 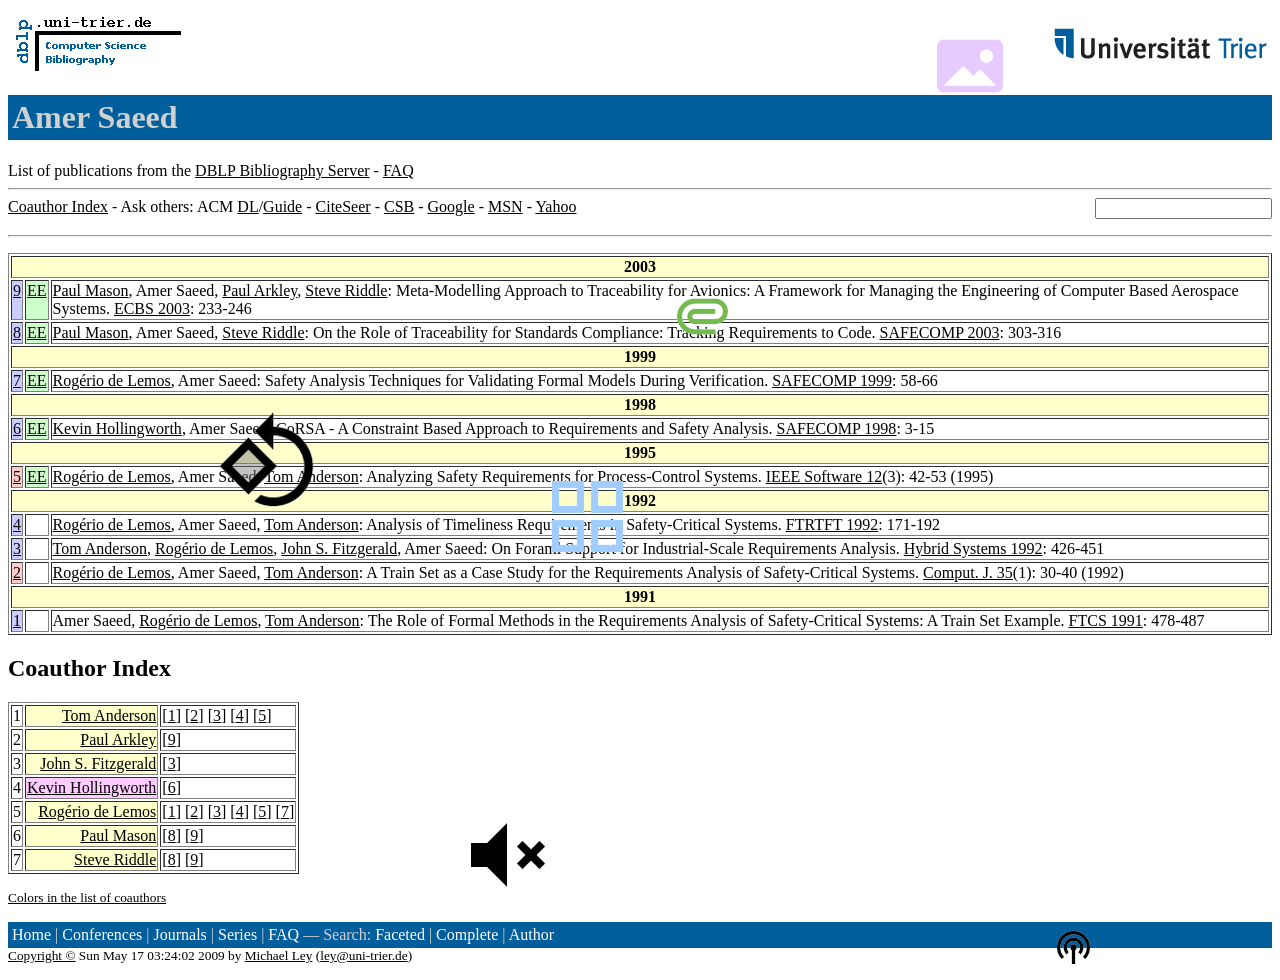 I want to click on view photos or images, so click(x=970, y=66).